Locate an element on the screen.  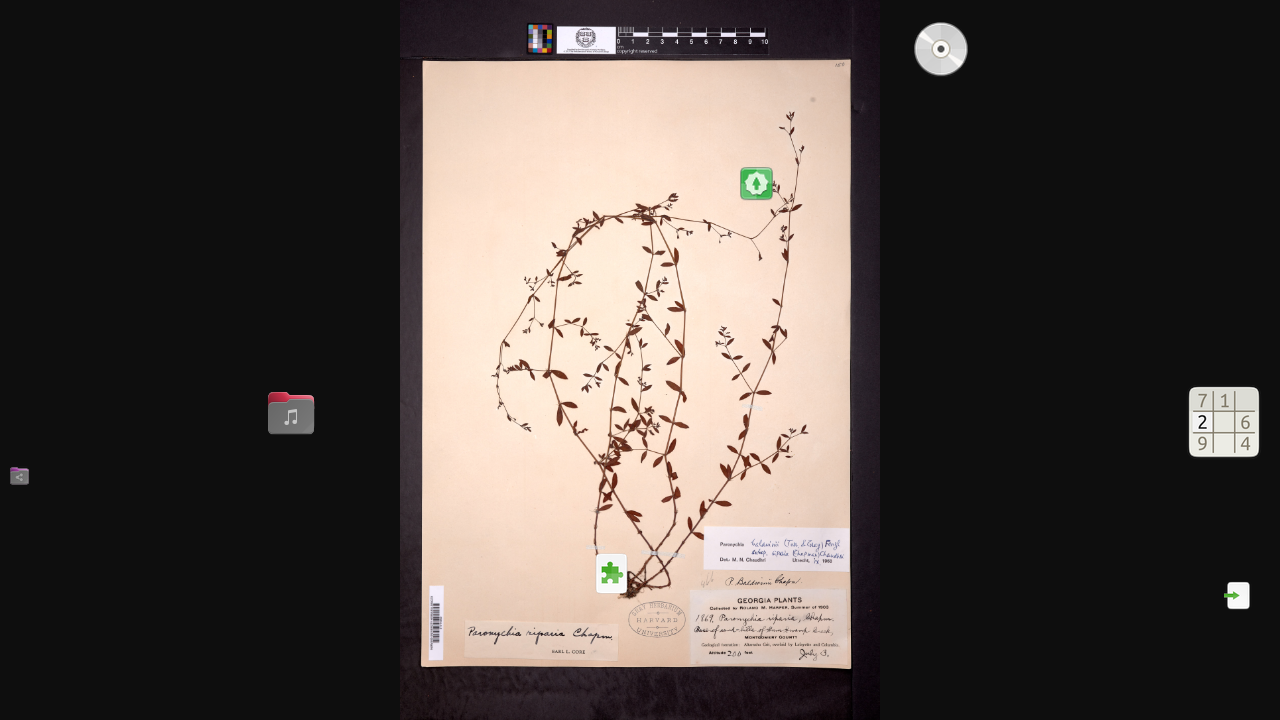
open sudoku puzzle game is located at coordinates (1224, 422).